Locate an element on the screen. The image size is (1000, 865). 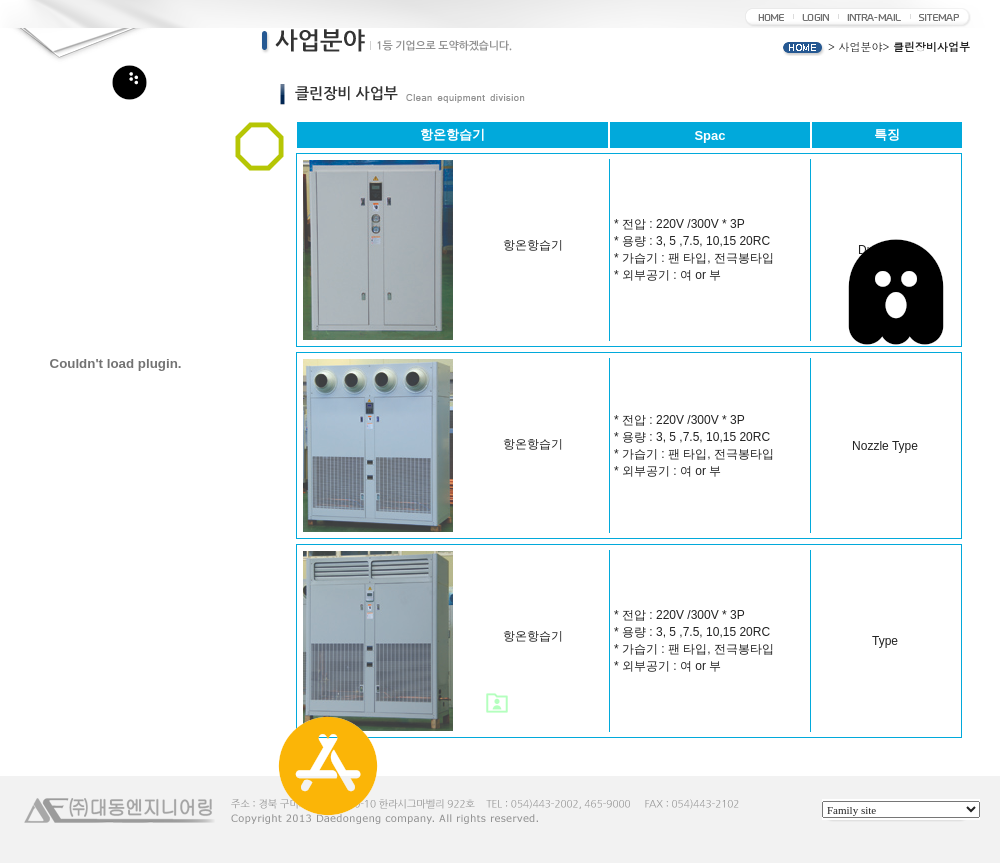
access bowling game or sports app is located at coordinates (129, 82).